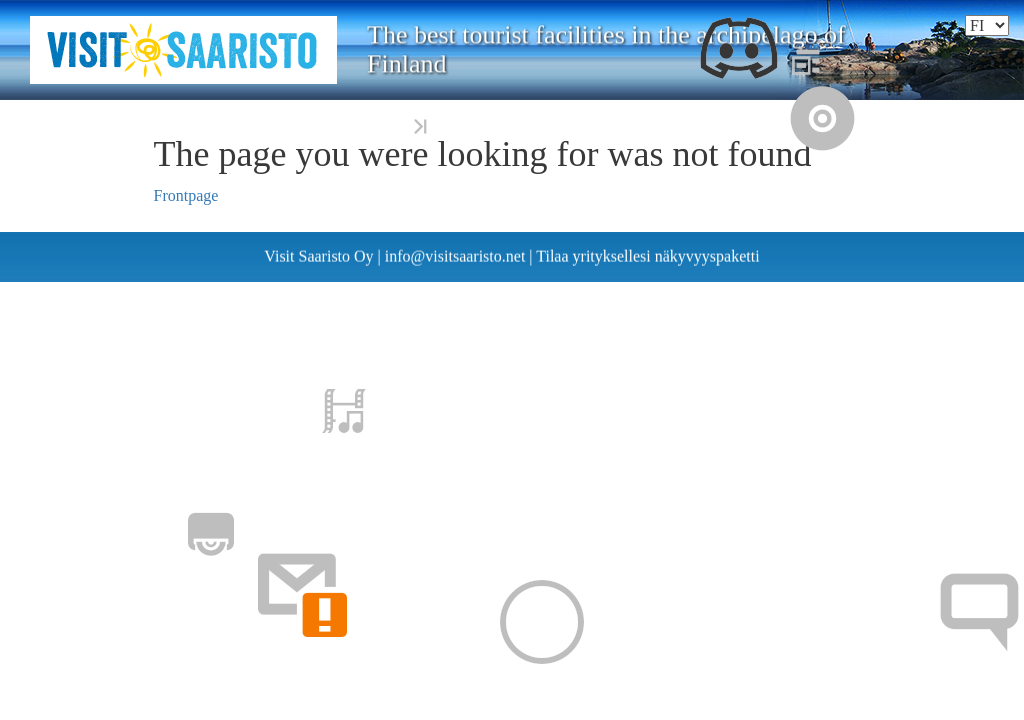  Describe the element at coordinates (344, 411) in the screenshot. I see `access multimedia applications` at that location.